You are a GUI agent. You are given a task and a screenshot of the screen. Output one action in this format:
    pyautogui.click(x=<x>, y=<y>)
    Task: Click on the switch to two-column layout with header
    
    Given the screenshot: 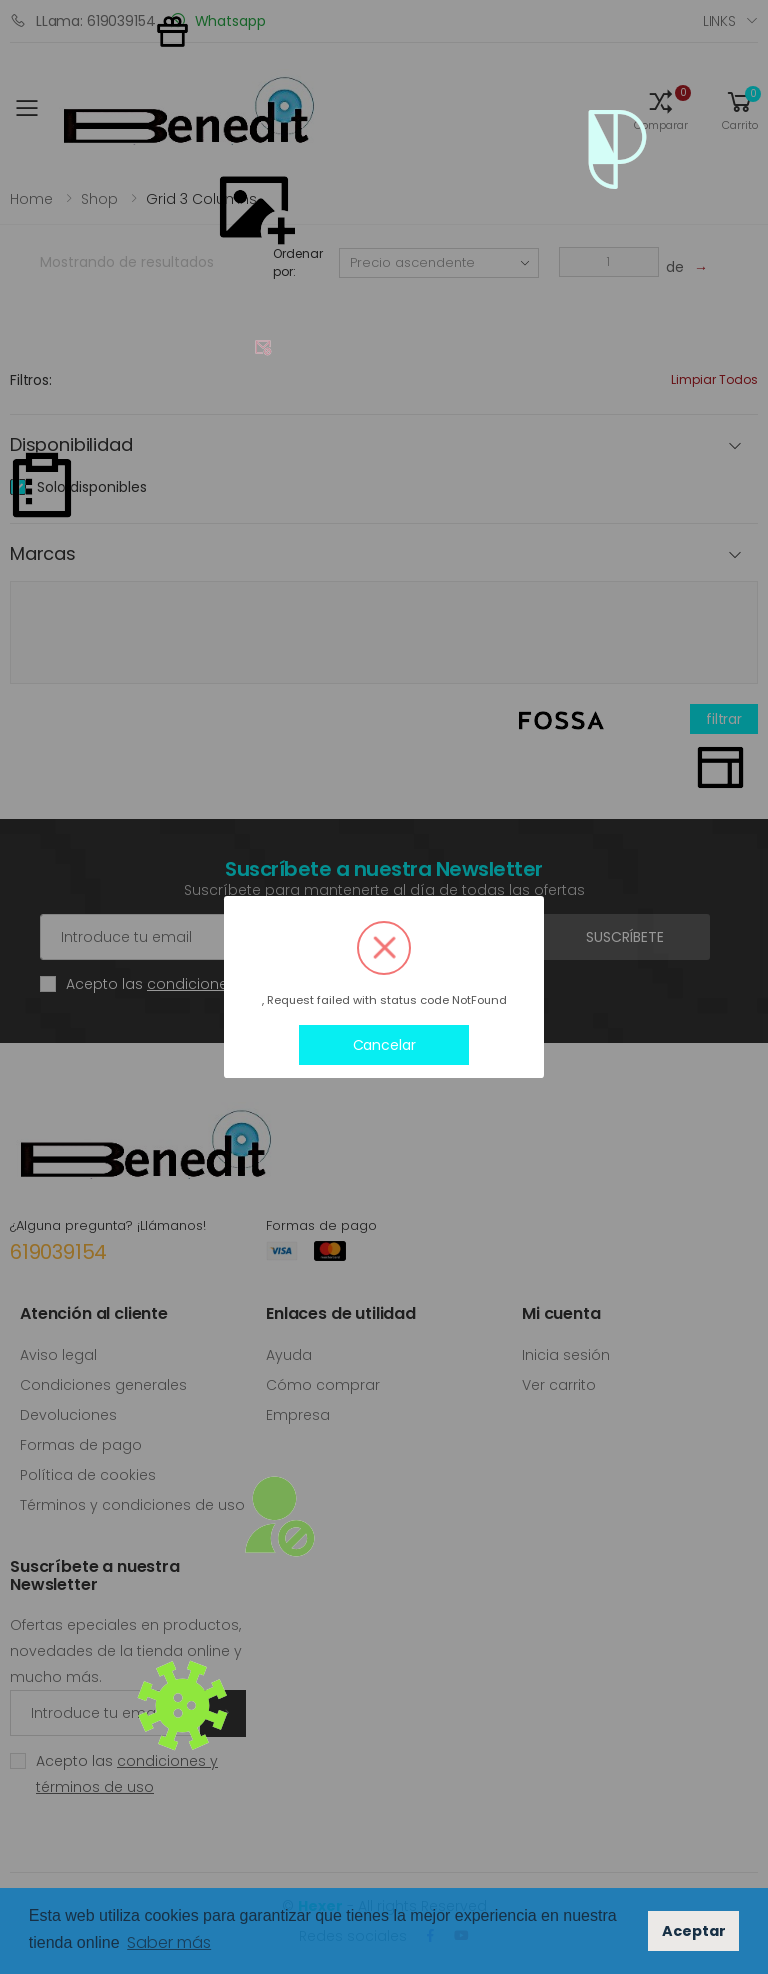 What is the action you would take?
    pyautogui.click(x=720, y=767)
    